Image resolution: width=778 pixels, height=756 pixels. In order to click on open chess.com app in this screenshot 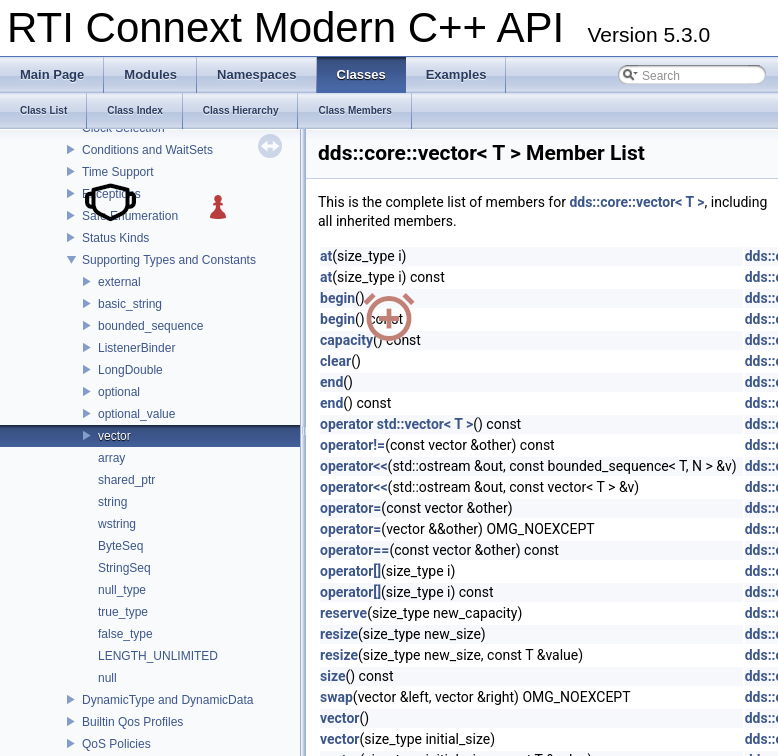, I will do `click(218, 207)`.